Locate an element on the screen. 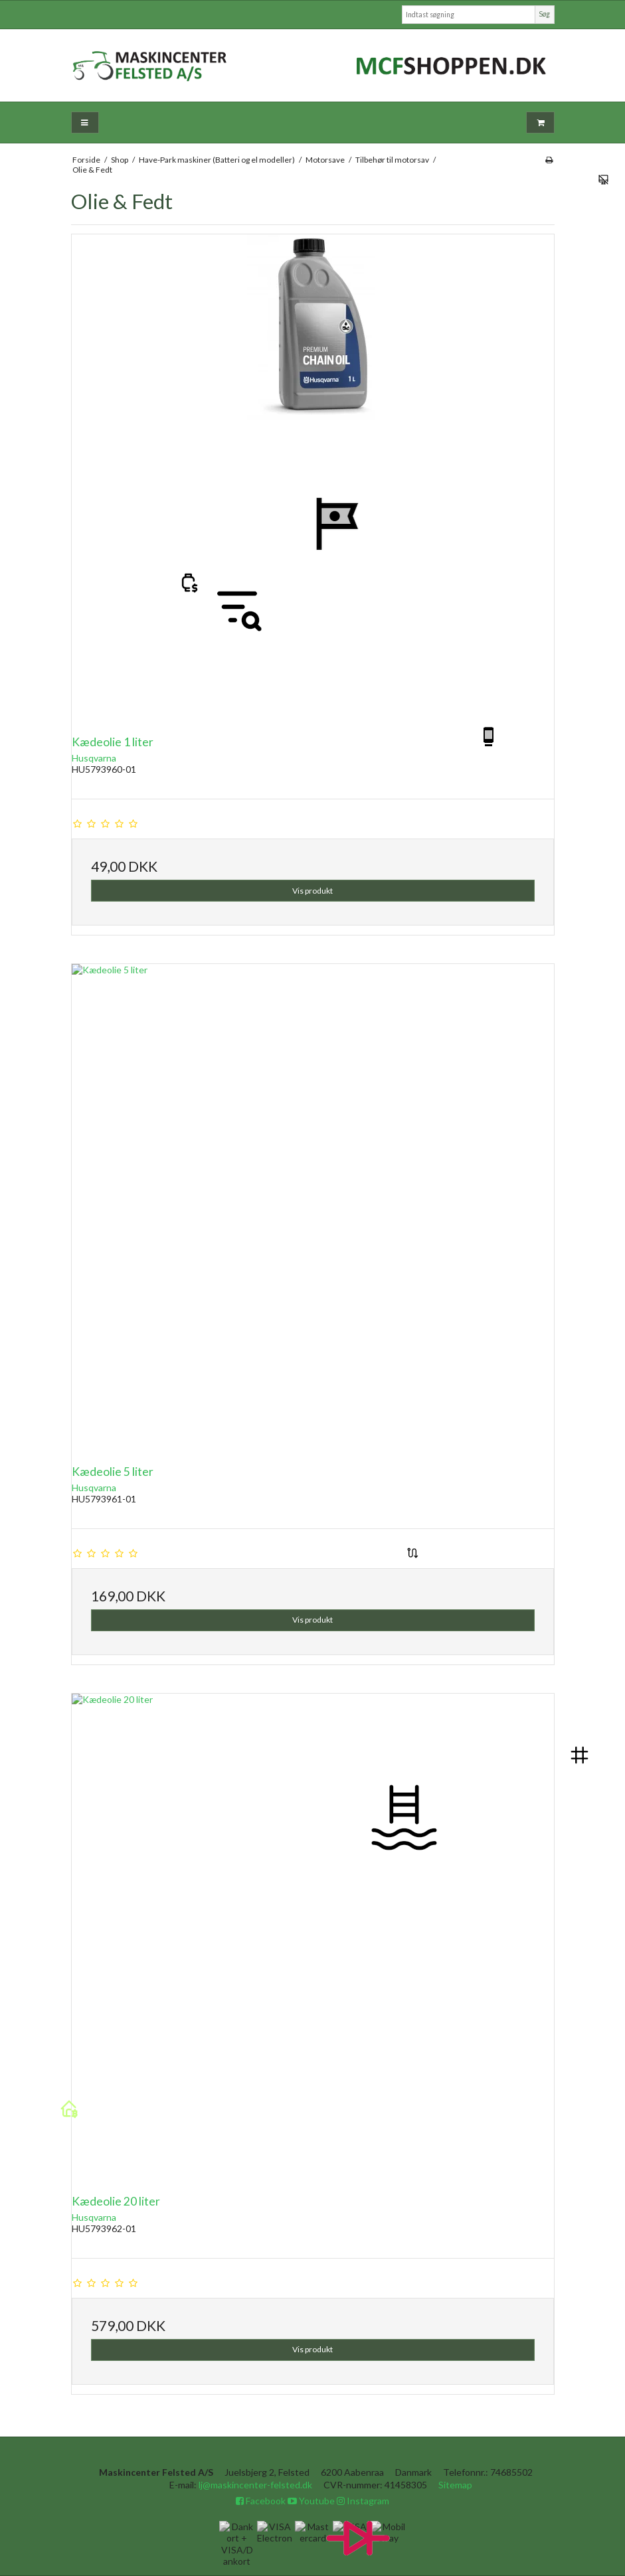  dock your device to an external station is located at coordinates (488, 736).